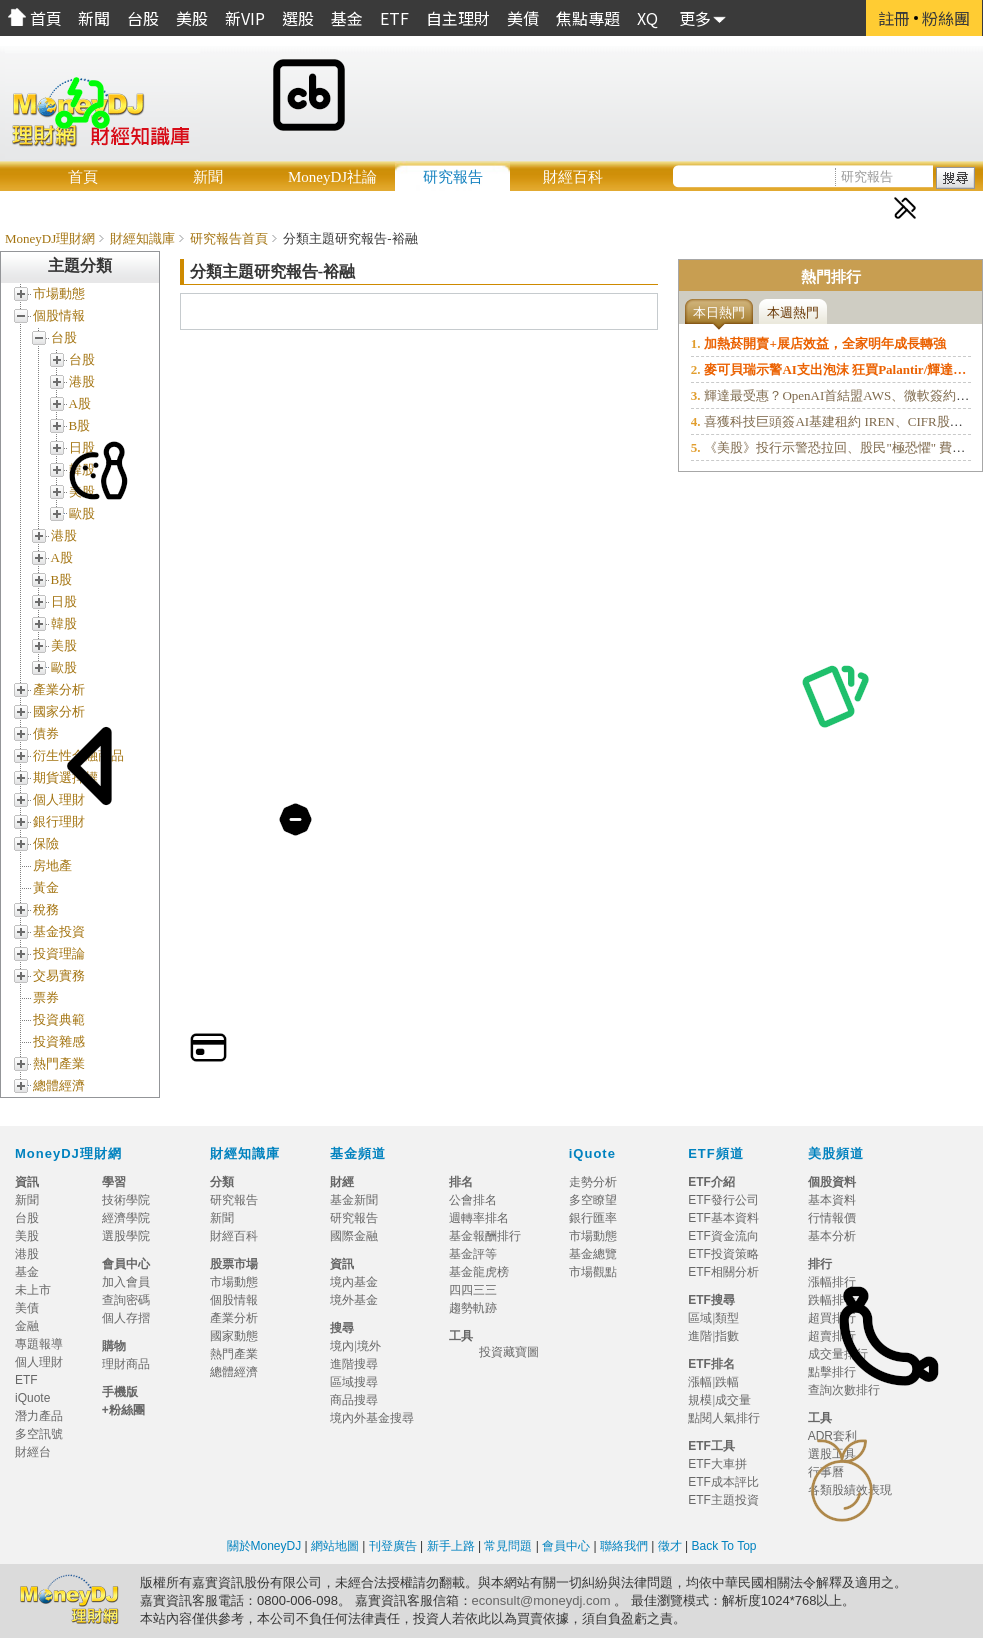  I want to click on remove or delete an item, so click(295, 819).